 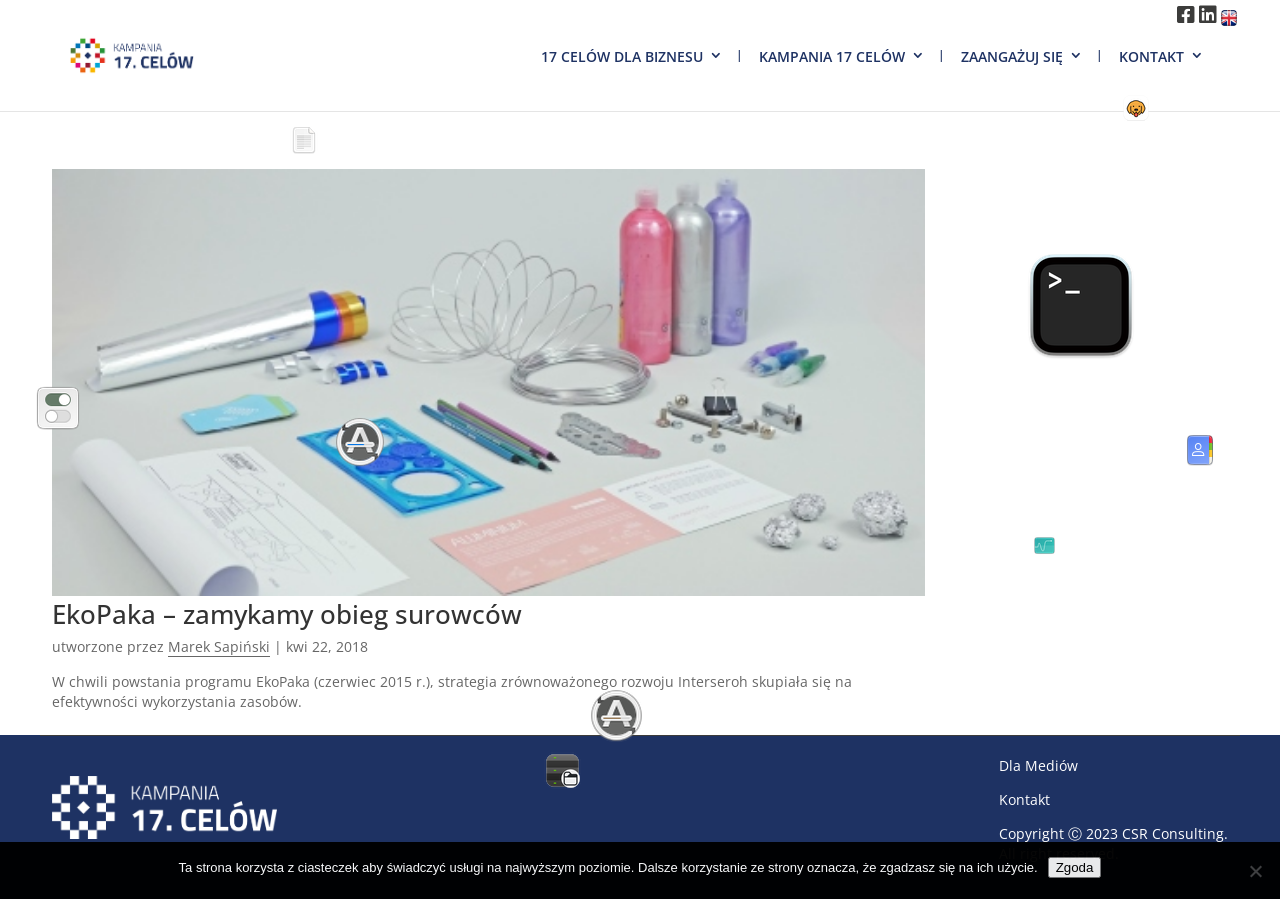 What do you see at coordinates (1081, 305) in the screenshot?
I see `open terminal app` at bounding box center [1081, 305].